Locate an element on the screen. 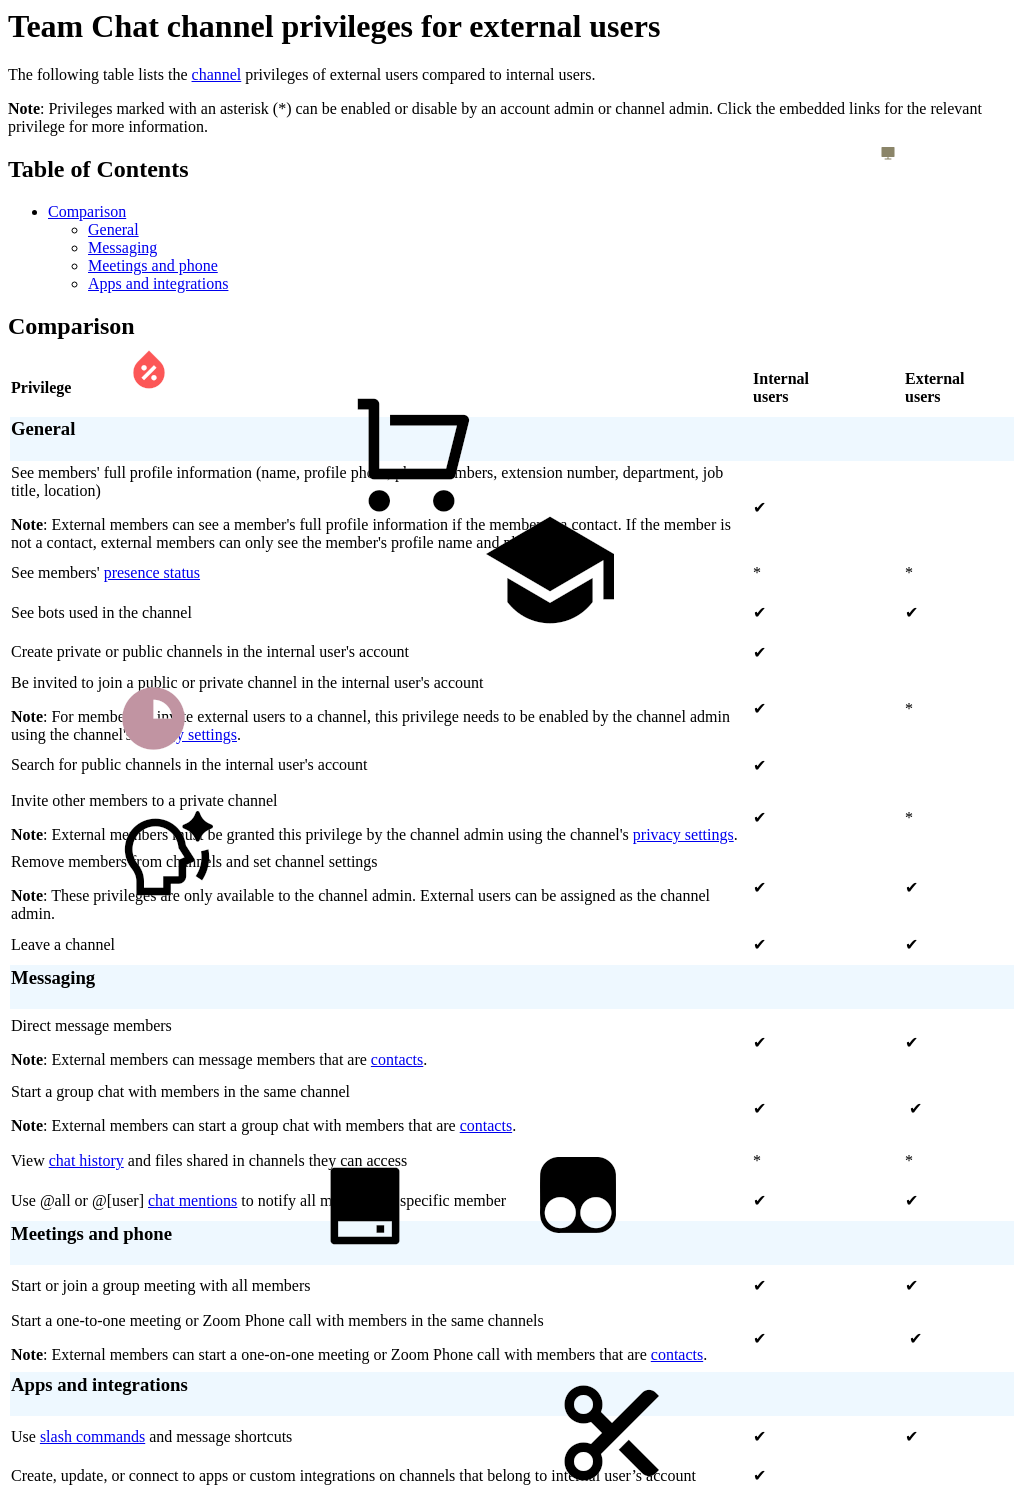  view your shopping cart is located at coordinates (411, 452).